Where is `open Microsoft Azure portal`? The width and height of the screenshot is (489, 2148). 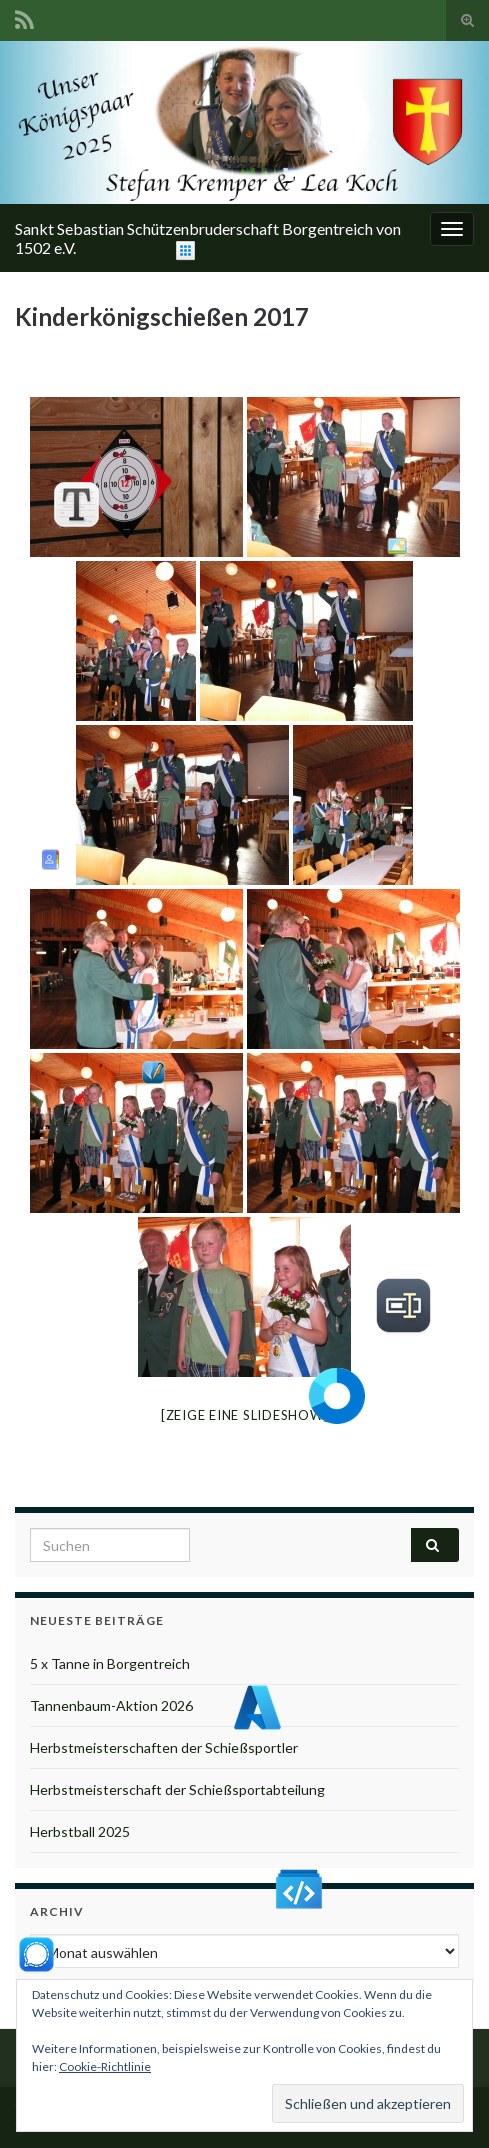 open Microsoft Azure portal is located at coordinates (257, 1707).